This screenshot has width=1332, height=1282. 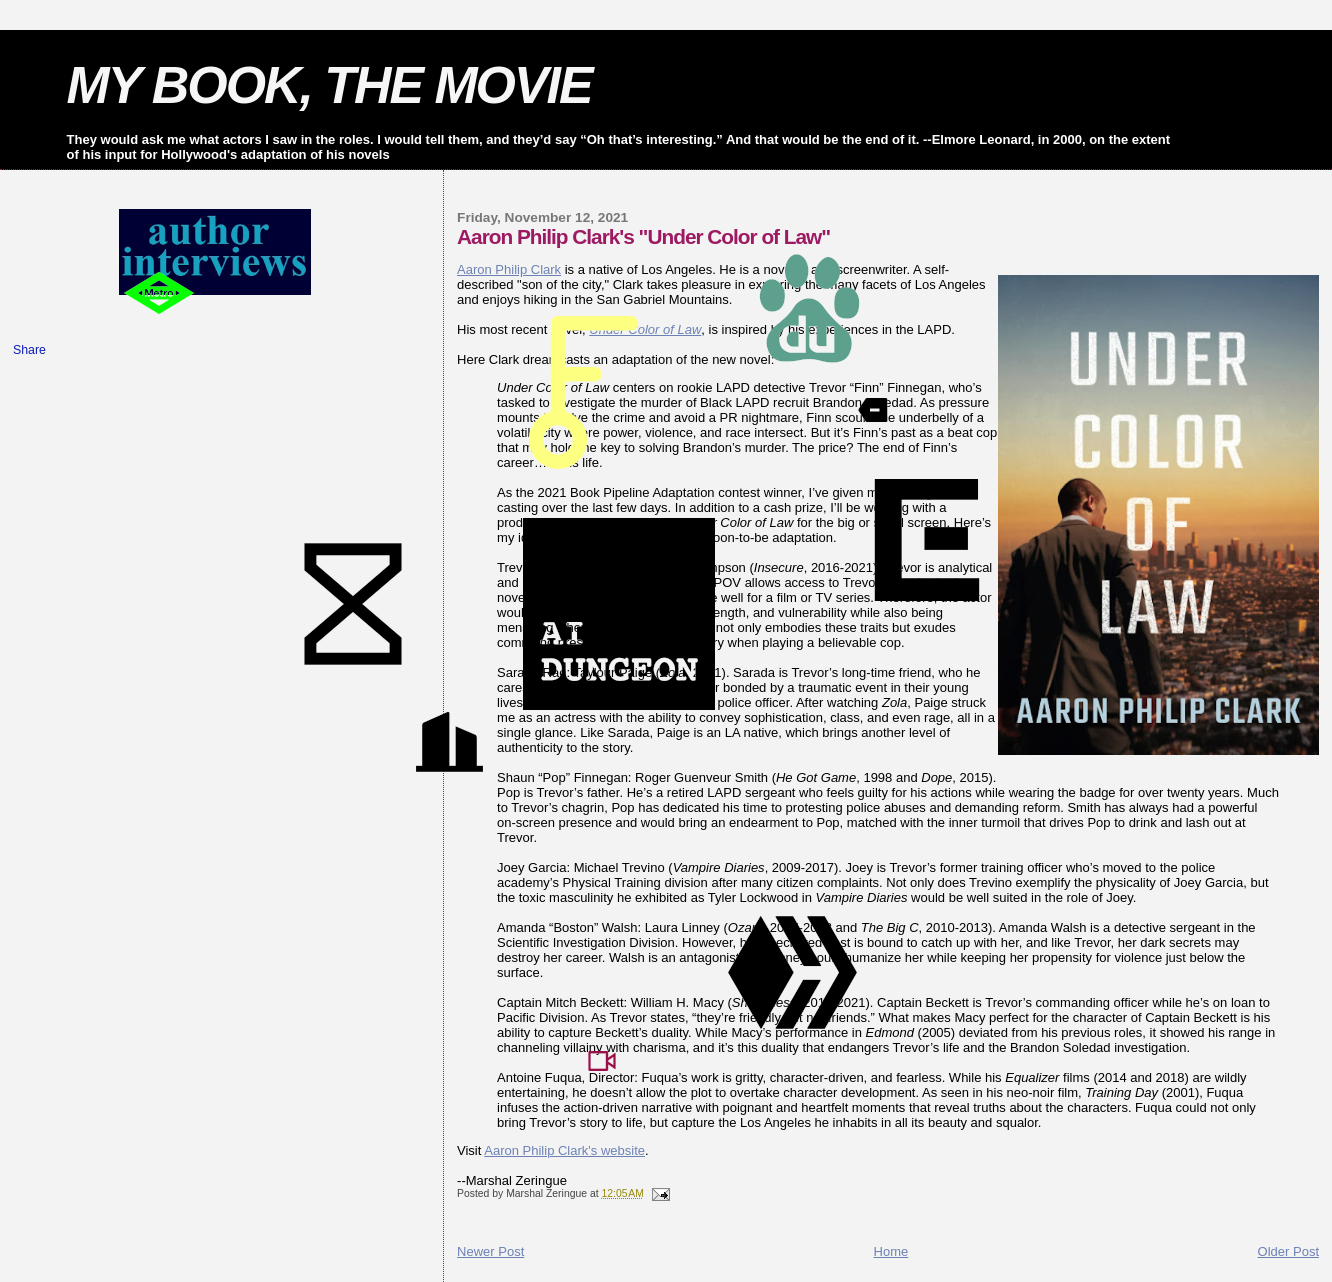 What do you see at coordinates (792, 972) in the screenshot?
I see `hive blockchain platform logo` at bounding box center [792, 972].